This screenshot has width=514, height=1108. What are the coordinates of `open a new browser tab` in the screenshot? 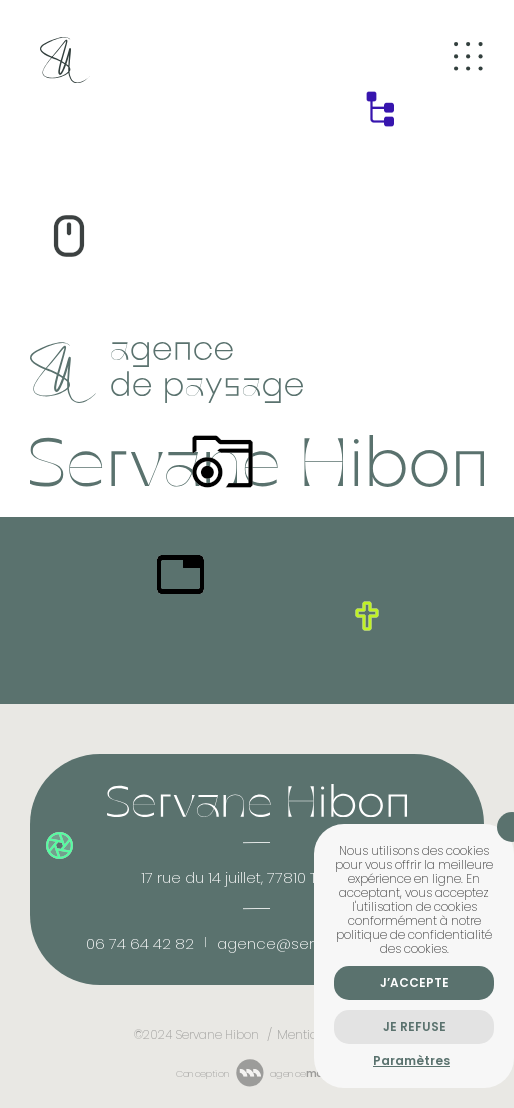 It's located at (180, 574).